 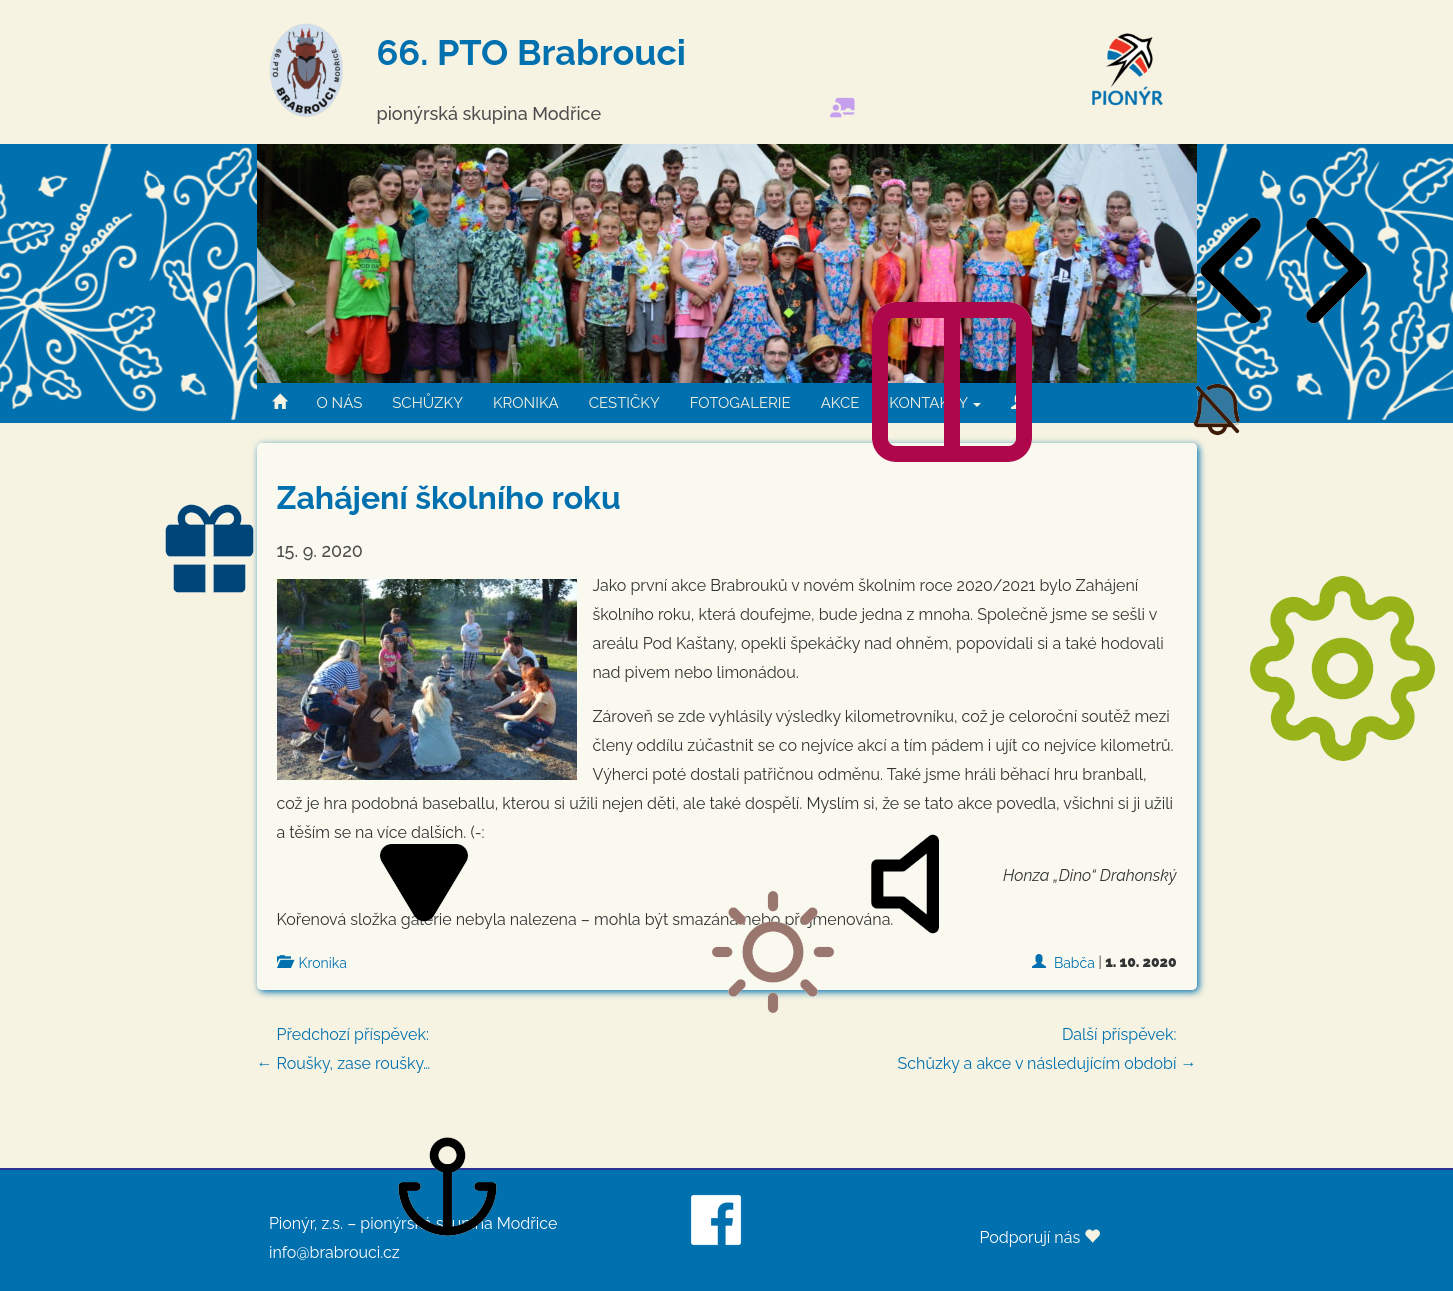 What do you see at coordinates (1283, 270) in the screenshot?
I see `view or edit source code` at bounding box center [1283, 270].